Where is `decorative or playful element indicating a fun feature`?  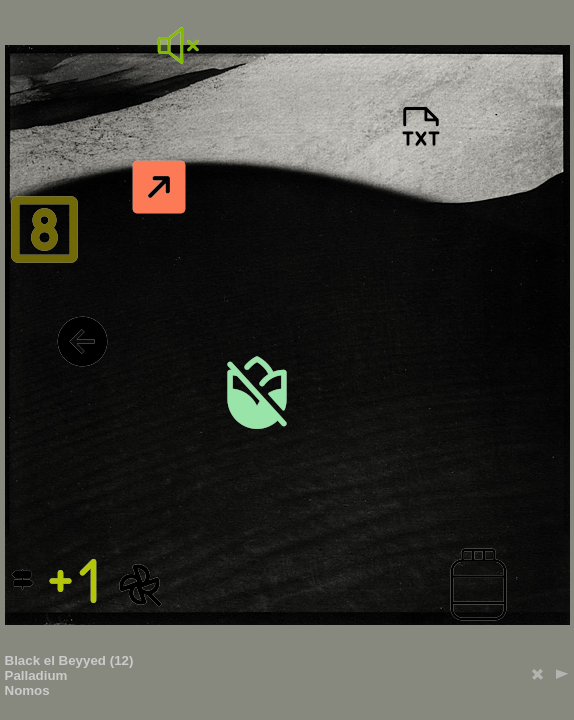
decorative or playful element indicating a fun feature is located at coordinates (141, 586).